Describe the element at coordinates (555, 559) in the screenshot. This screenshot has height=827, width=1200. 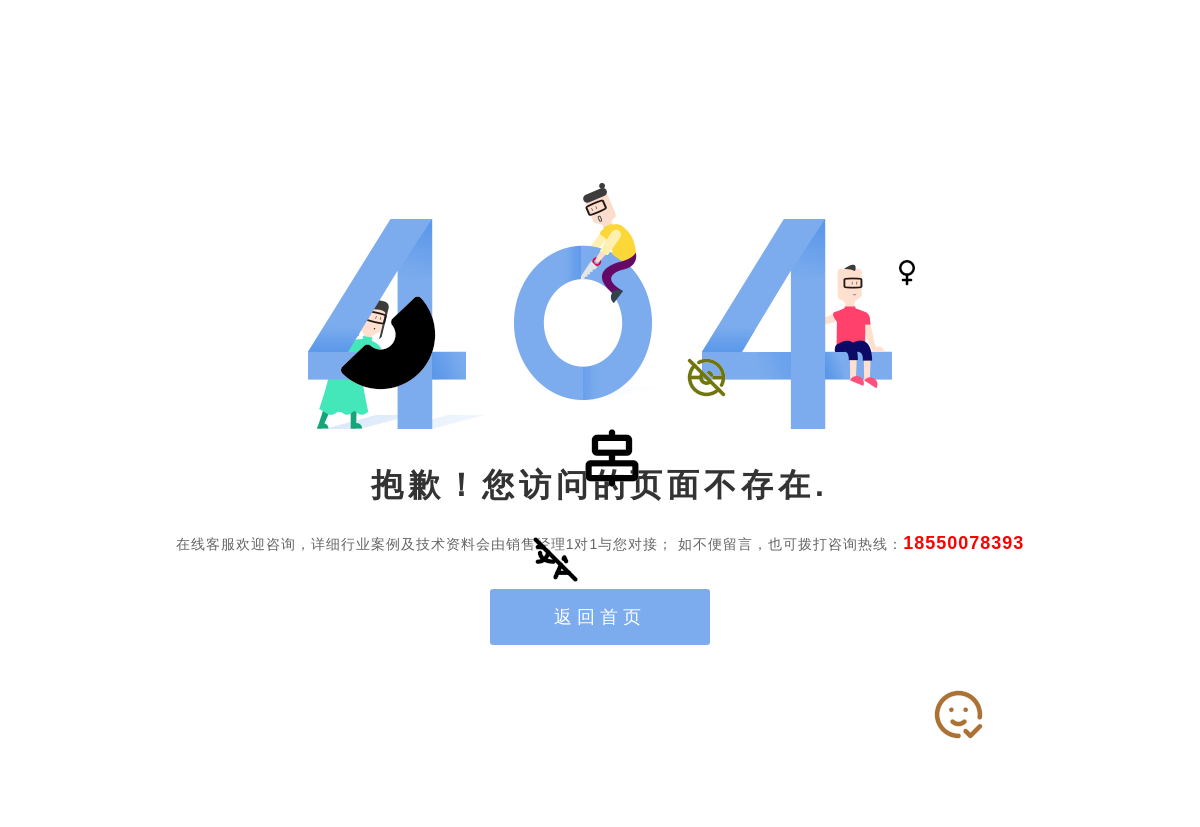
I see `disable translation or language features` at that location.